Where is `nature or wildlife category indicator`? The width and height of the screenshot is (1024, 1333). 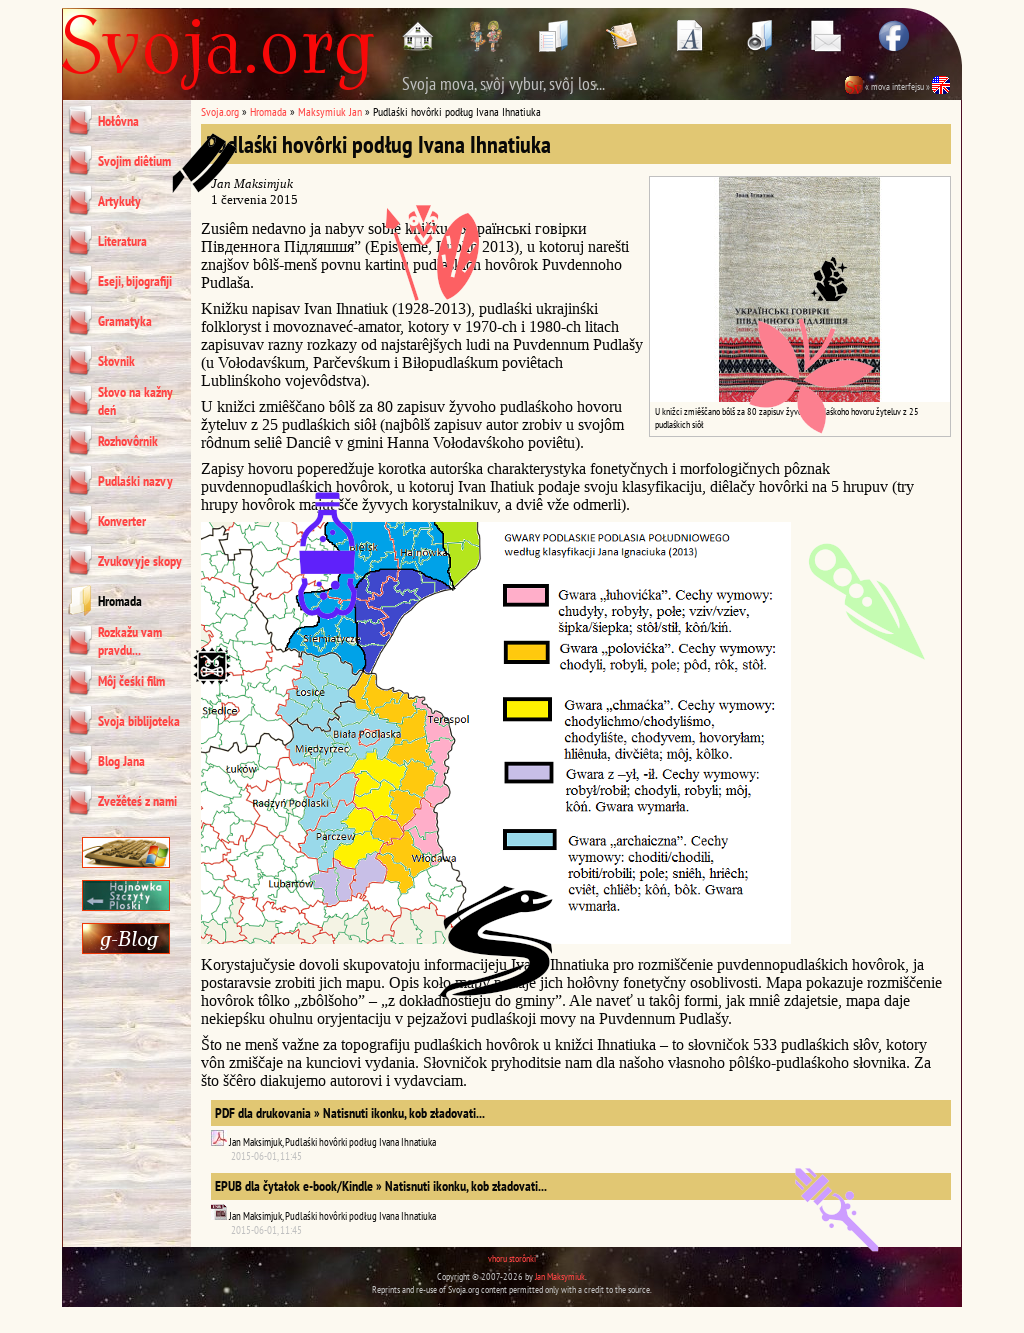 nature or wildlife category indicator is located at coordinates (811, 374).